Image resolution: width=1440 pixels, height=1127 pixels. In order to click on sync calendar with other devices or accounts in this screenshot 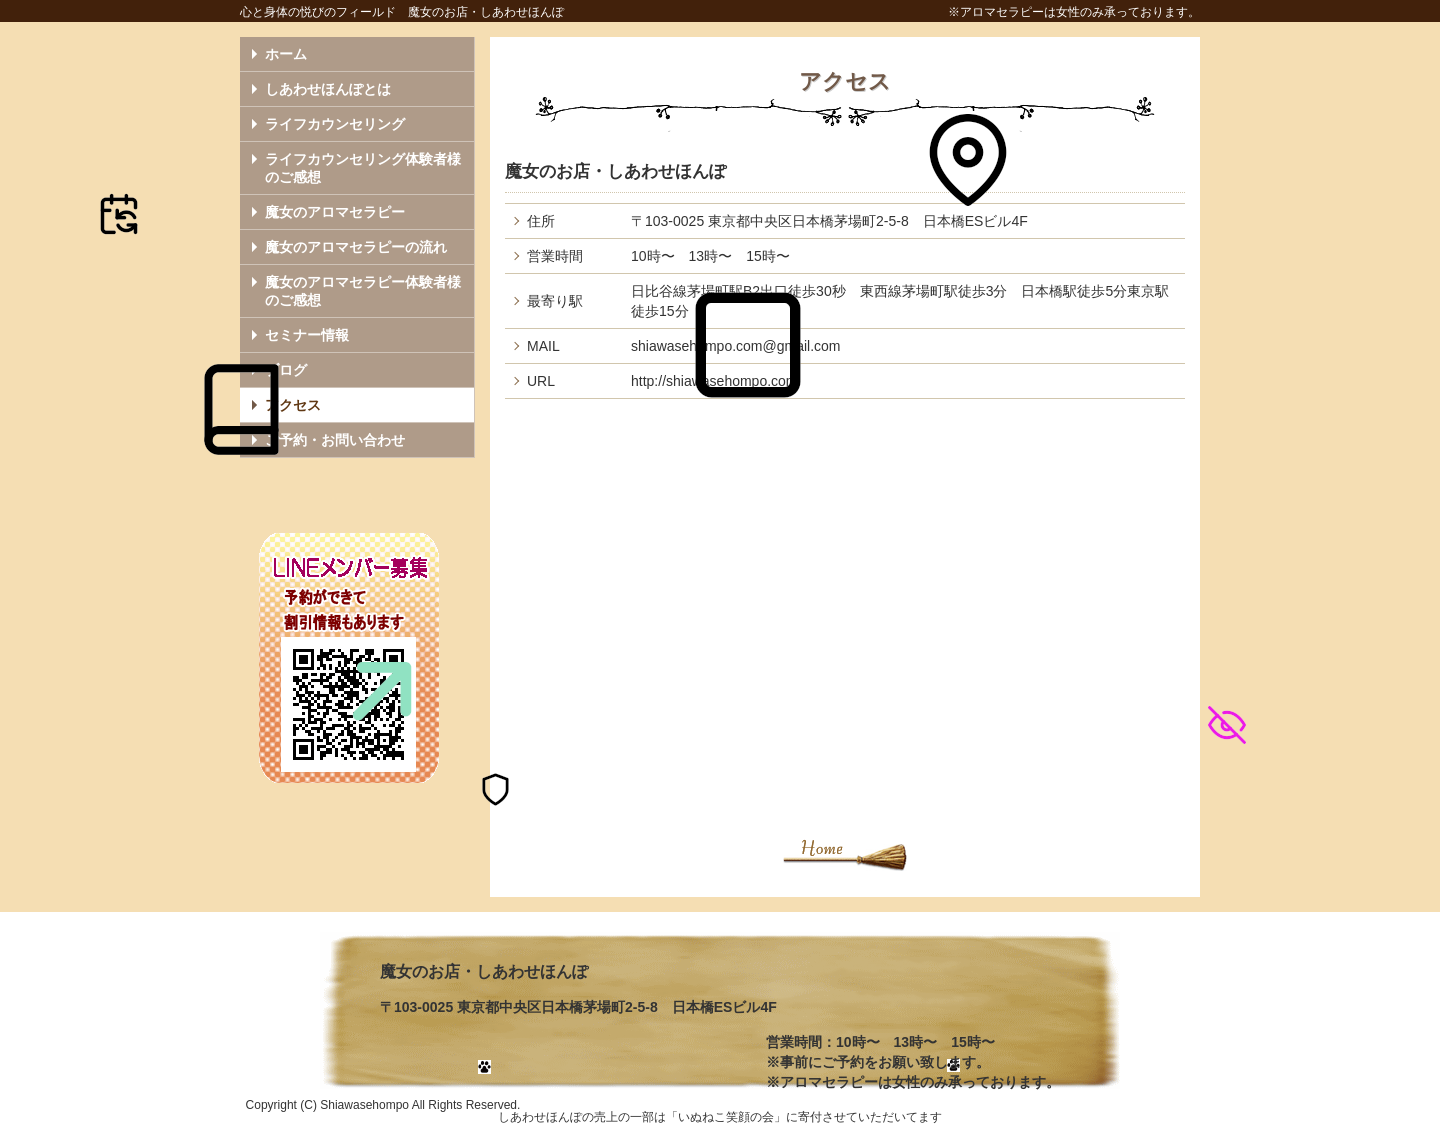, I will do `click(119, 214)`.